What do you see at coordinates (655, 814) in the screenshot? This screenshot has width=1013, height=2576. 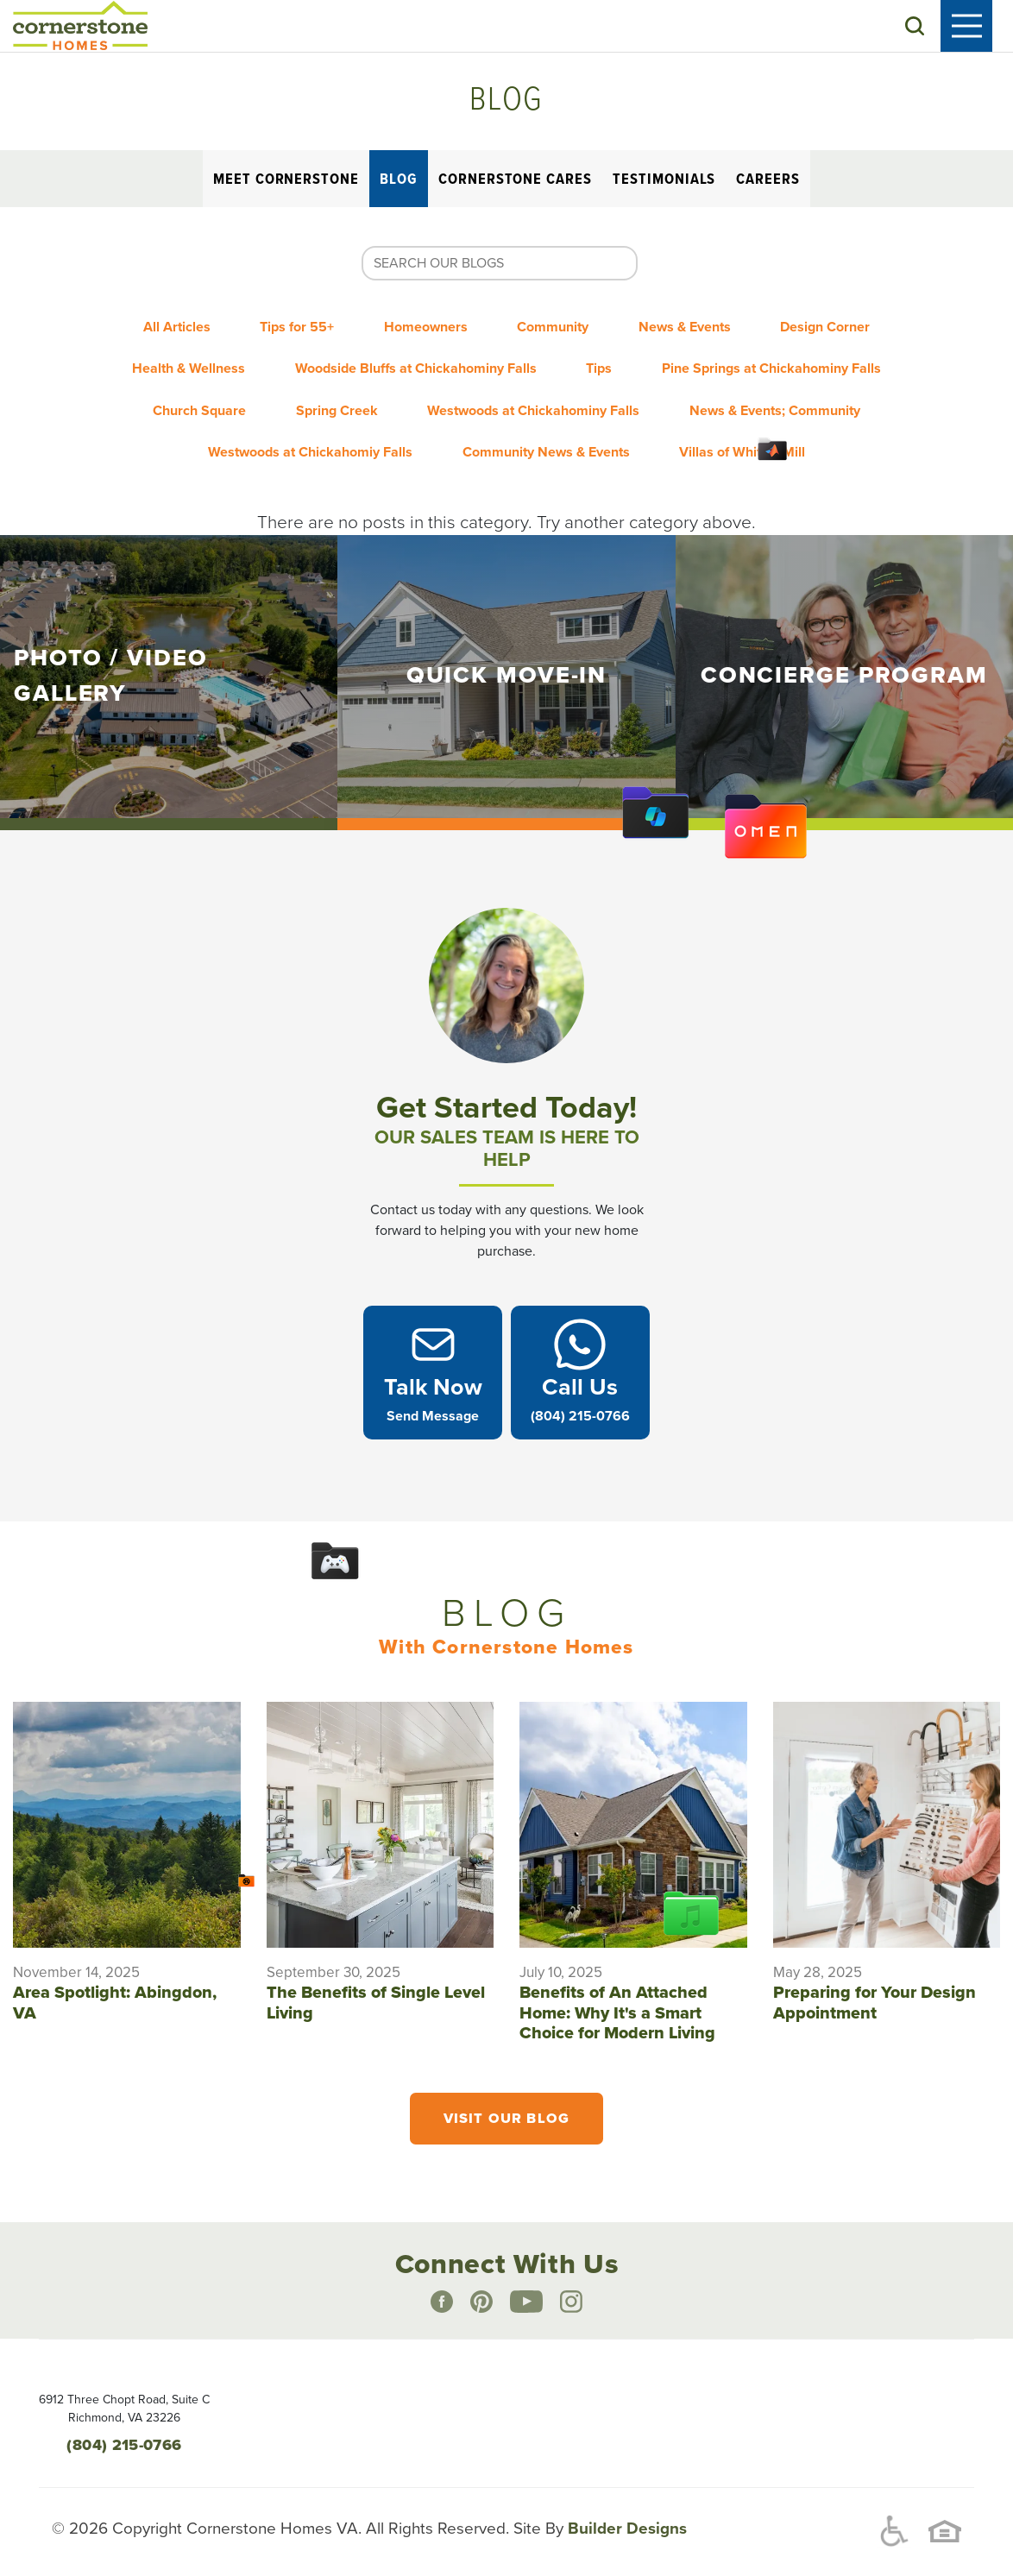 I see `open folder containing Microsoft Copilot files` at bounding box center [655, 814].